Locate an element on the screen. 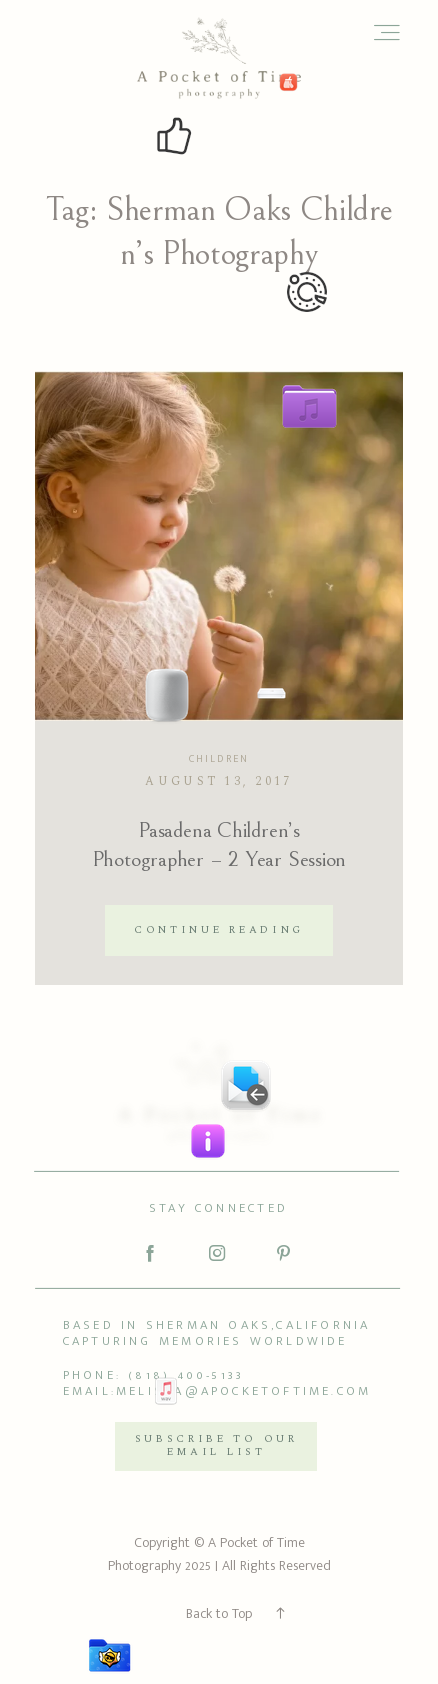 Image resolution: width=438 pixels, height=1684 pixels. an ADPCM audio file format indicator is located at coordinates (166, 1391).